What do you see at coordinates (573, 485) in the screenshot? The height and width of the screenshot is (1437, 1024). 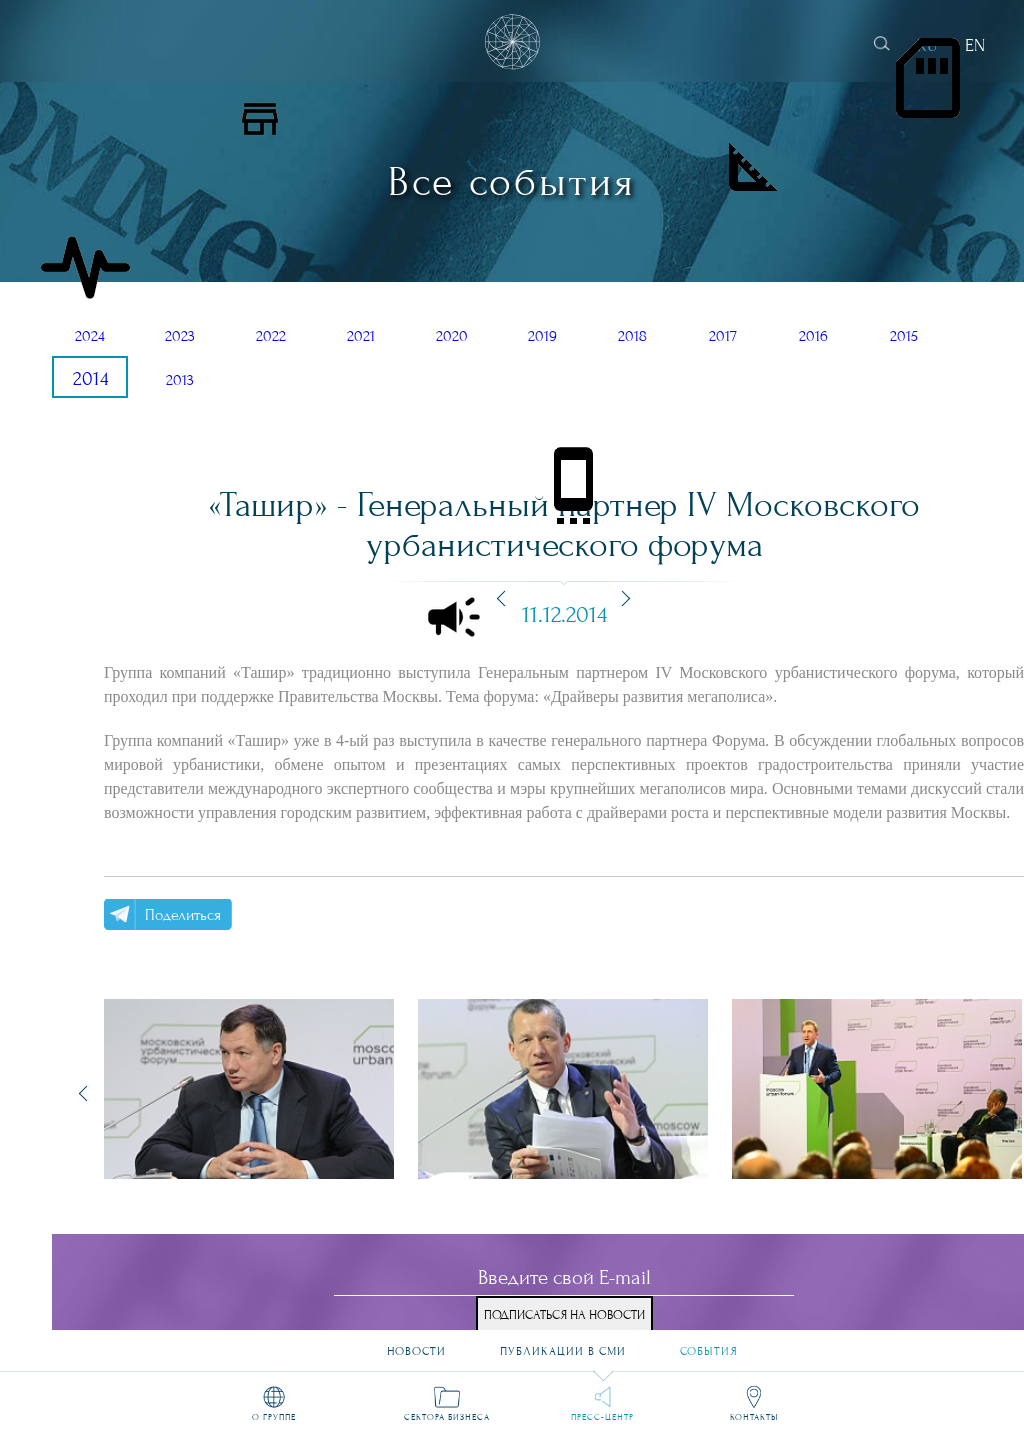 I see `access mobile device settings` at bounding box center [573, 485].